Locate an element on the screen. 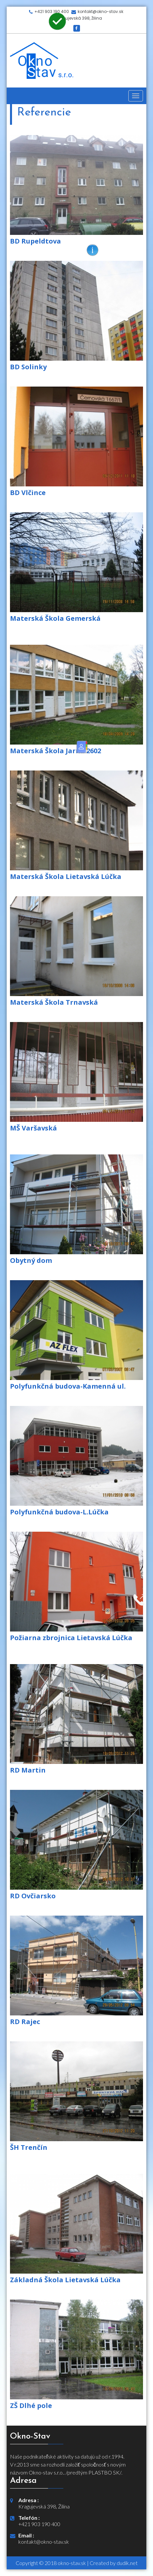  access help or about information is located at coordinates (92, 250).